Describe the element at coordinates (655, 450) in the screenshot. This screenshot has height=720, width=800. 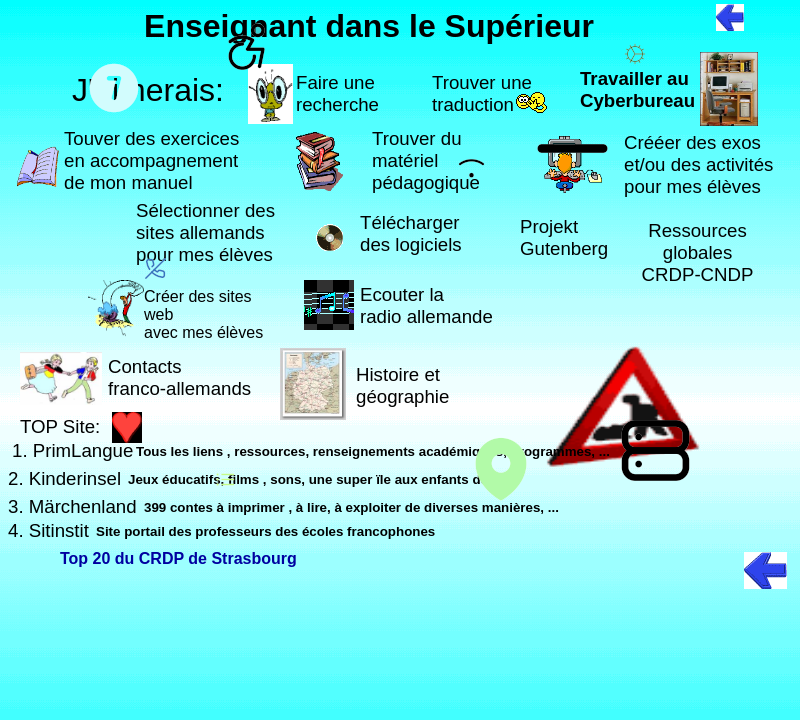
I see `view server status` at that location.